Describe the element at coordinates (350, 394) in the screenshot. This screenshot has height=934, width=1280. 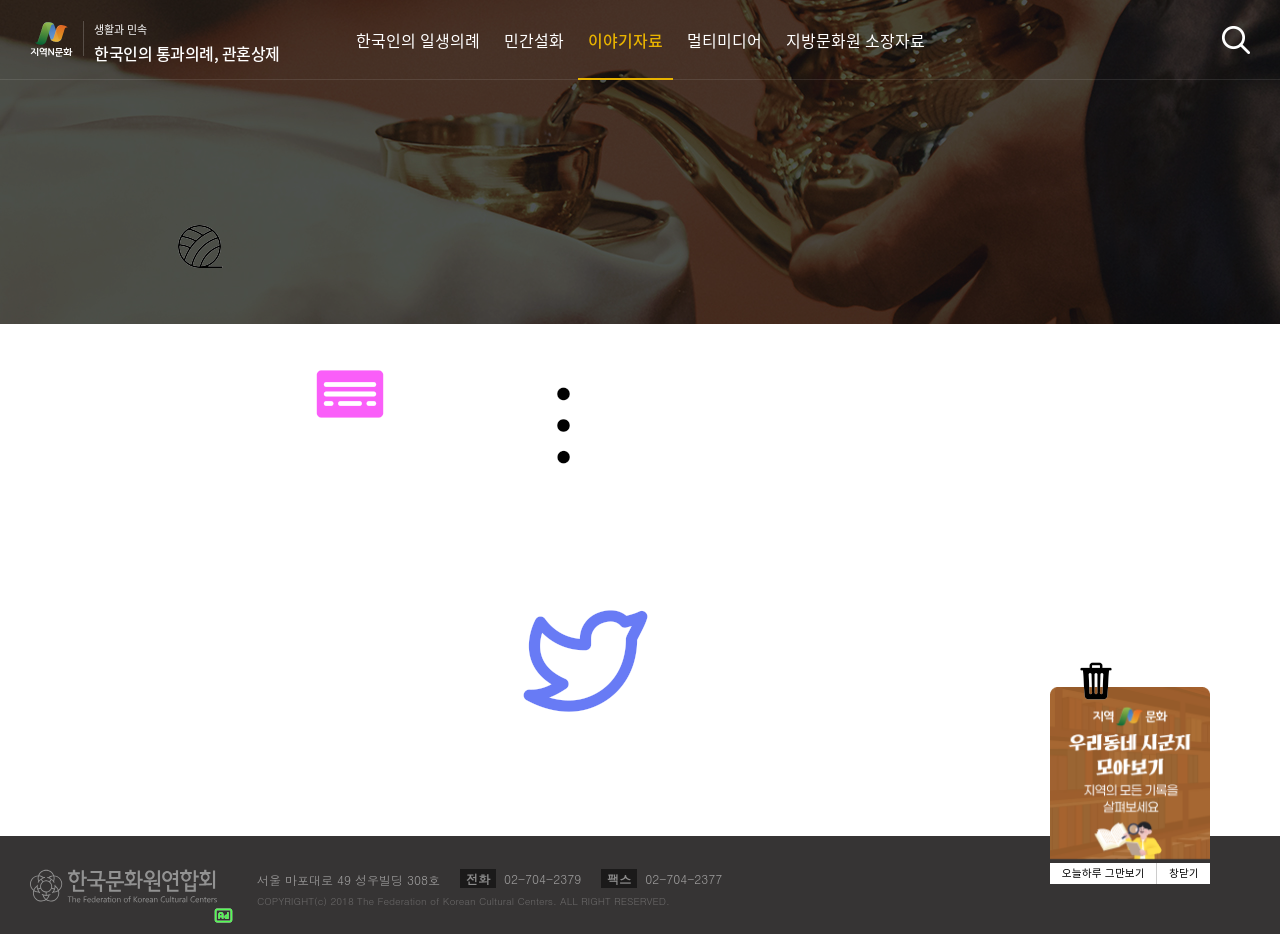
I see `open the on-screen keyboard` at that location.